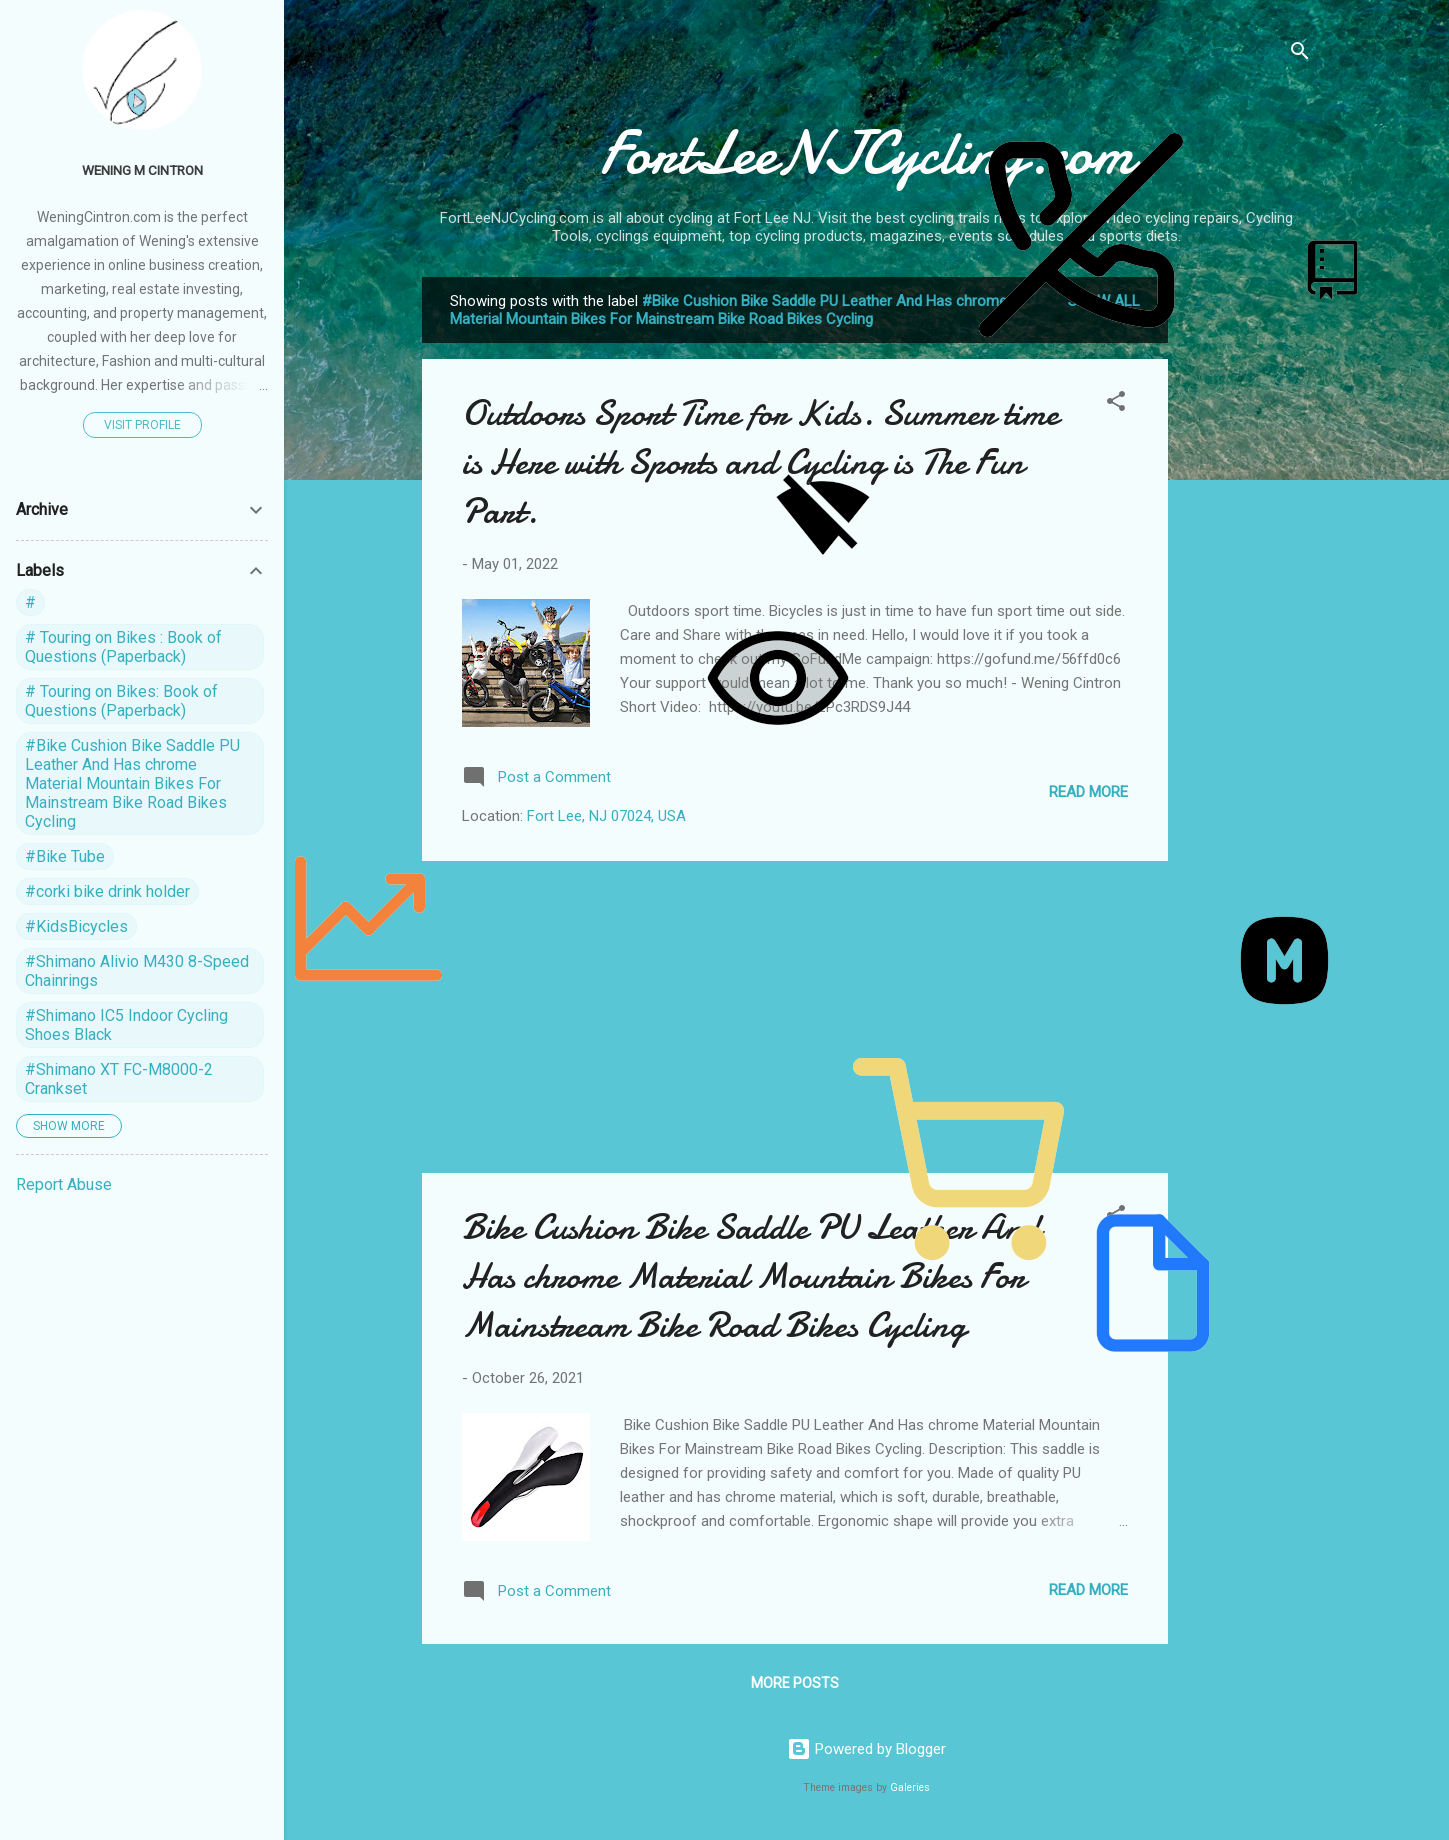  Describe the element at coordinates (1284, 960) in the screenshot. I see `access menu or main navigation` at that location.